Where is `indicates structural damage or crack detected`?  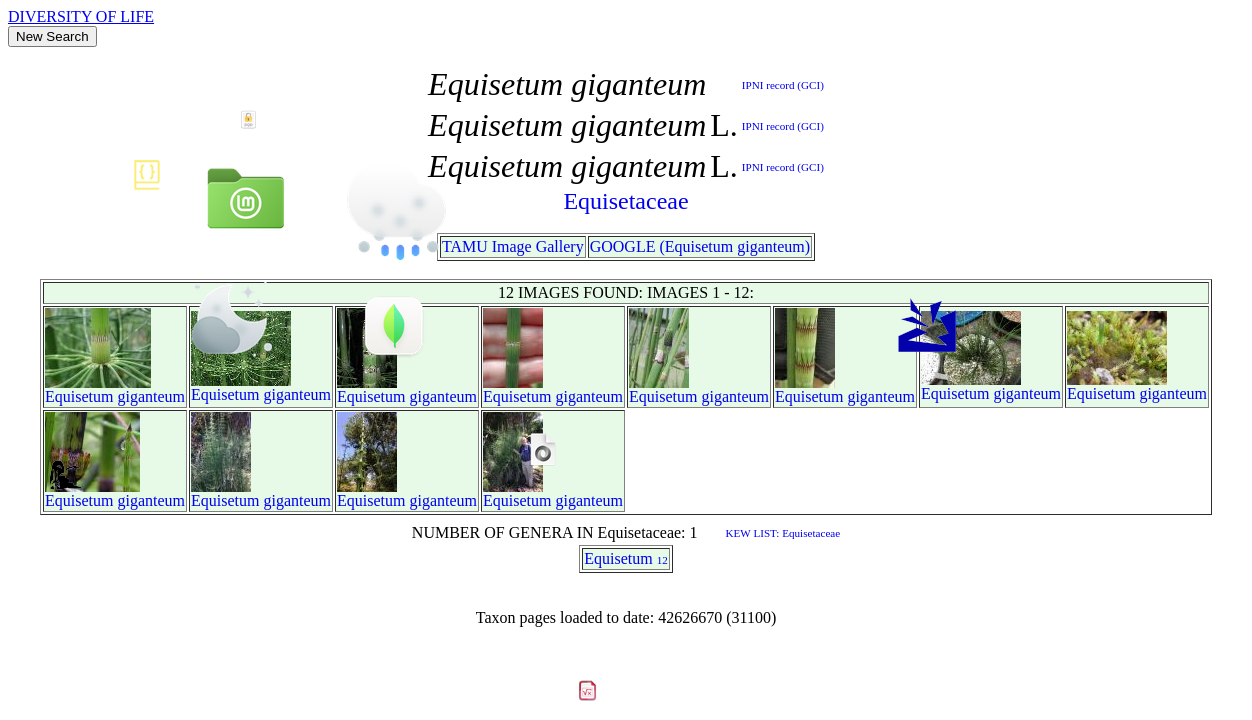 indicates structural damage or crack detected is located at coordinates (927, 323).